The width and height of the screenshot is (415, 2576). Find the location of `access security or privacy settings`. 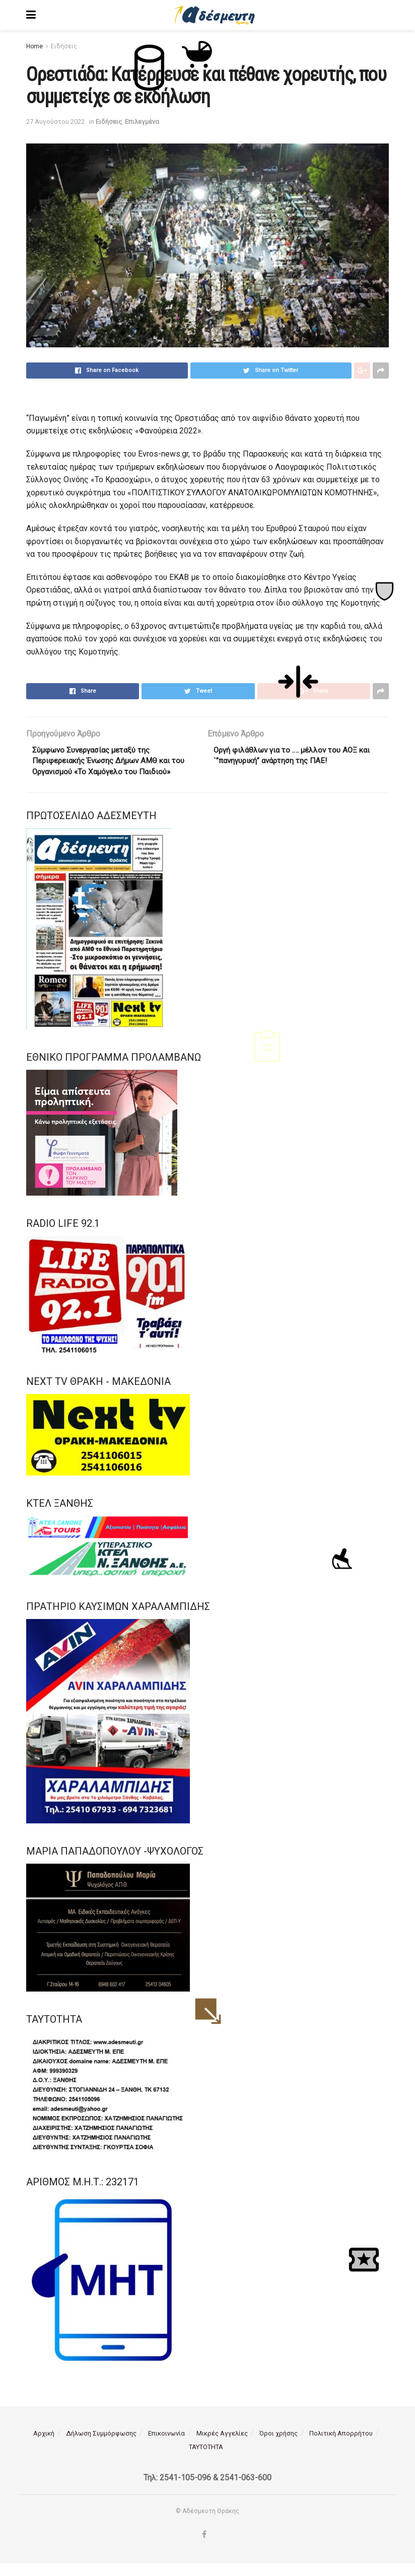

access security or privacy settings is located at coordinates (384, 590).